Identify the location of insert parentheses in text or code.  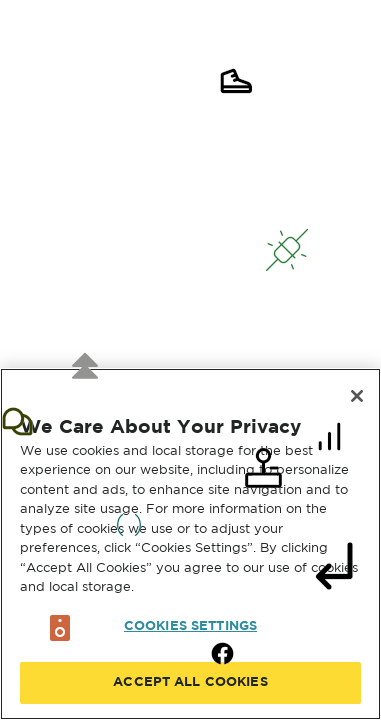
(129, 525).